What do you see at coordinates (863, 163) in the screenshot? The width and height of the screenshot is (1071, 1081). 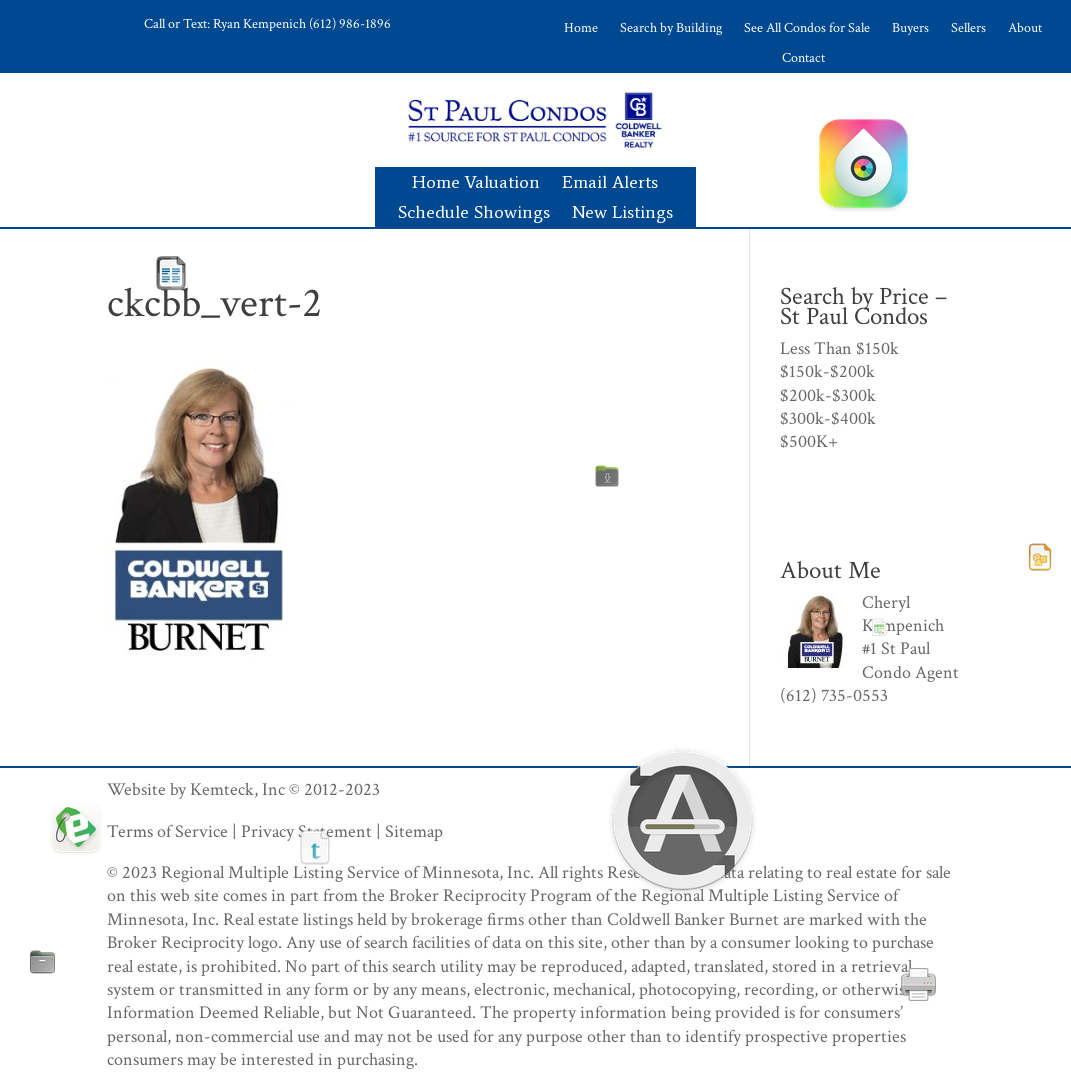 I see `open color preferences settings` at bounding box center [863, 163].